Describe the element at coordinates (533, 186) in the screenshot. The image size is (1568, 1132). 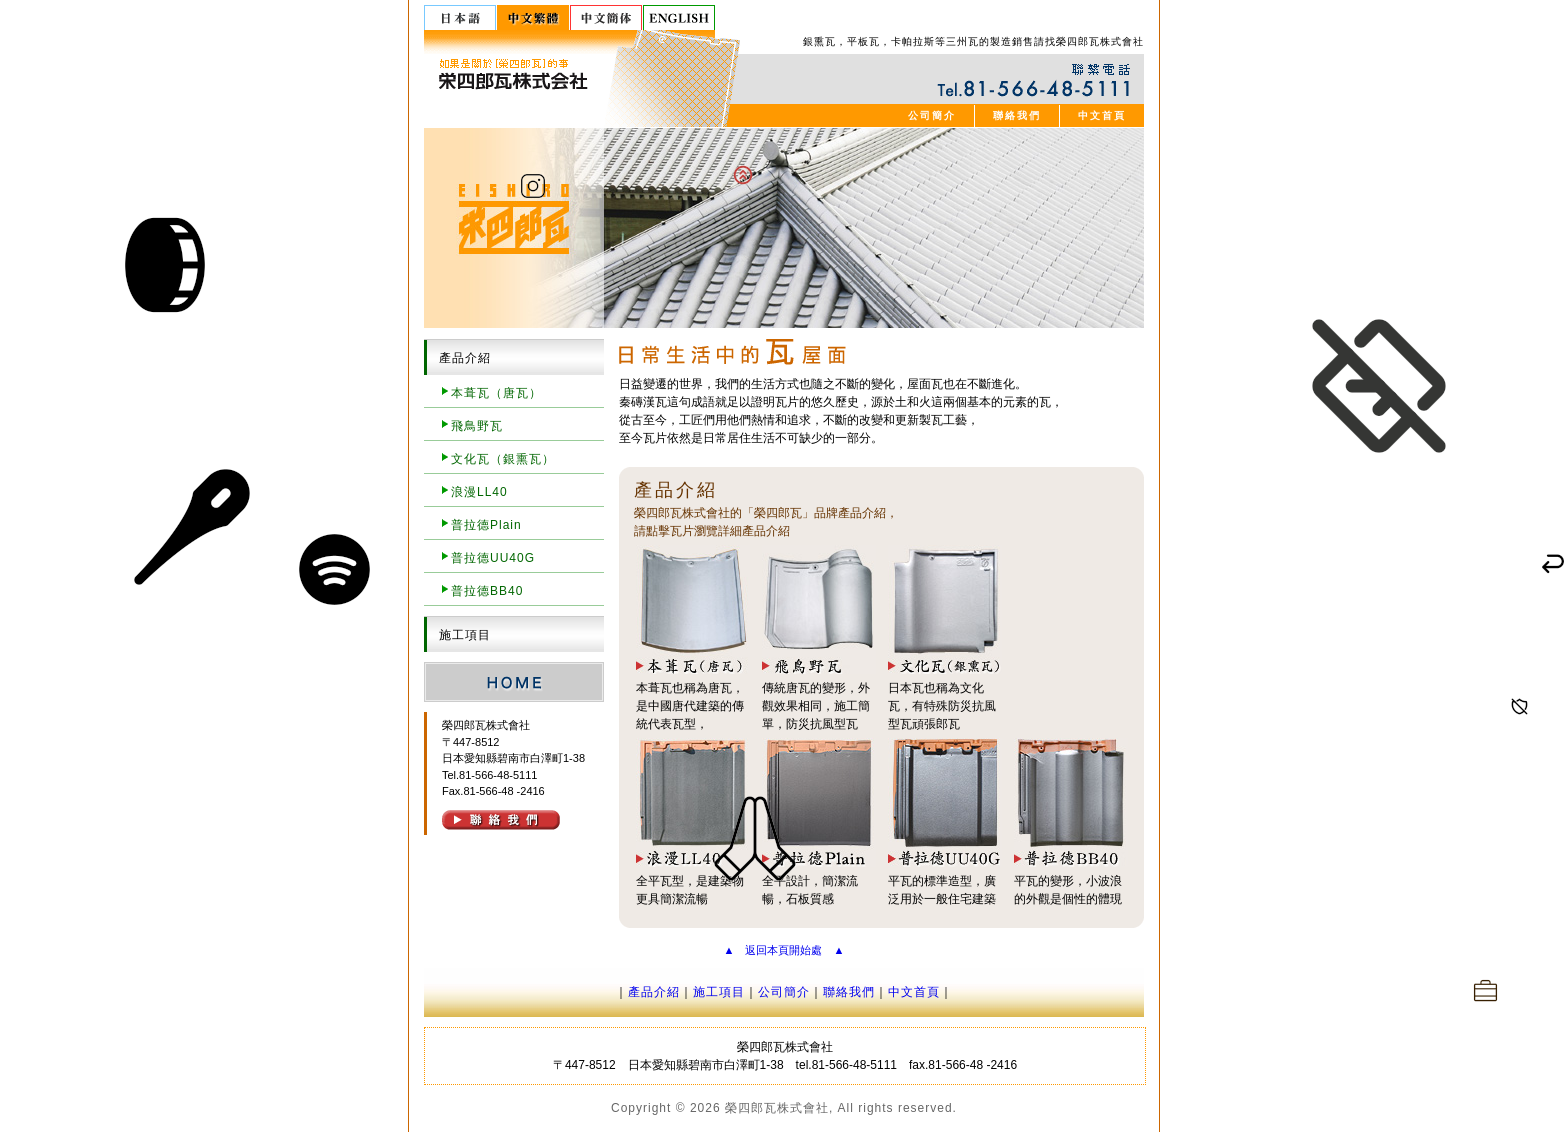
I see `open Instagram app` at that location.